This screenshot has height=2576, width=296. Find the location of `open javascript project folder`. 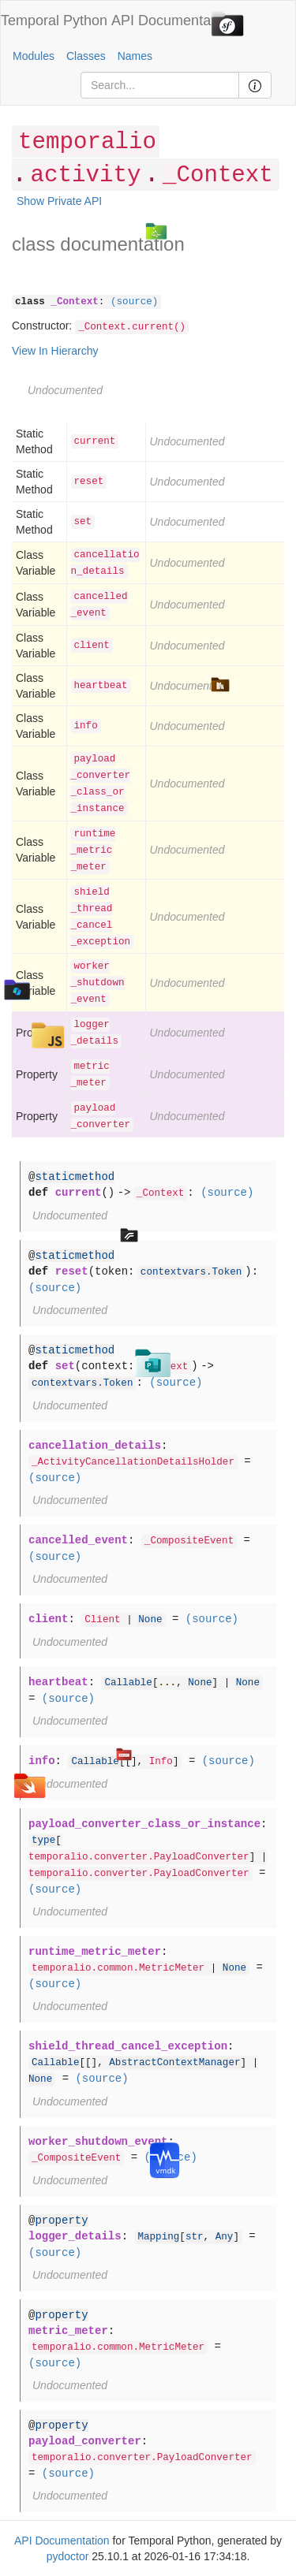

open javascript project folder is located at coordinates (47, 1036).